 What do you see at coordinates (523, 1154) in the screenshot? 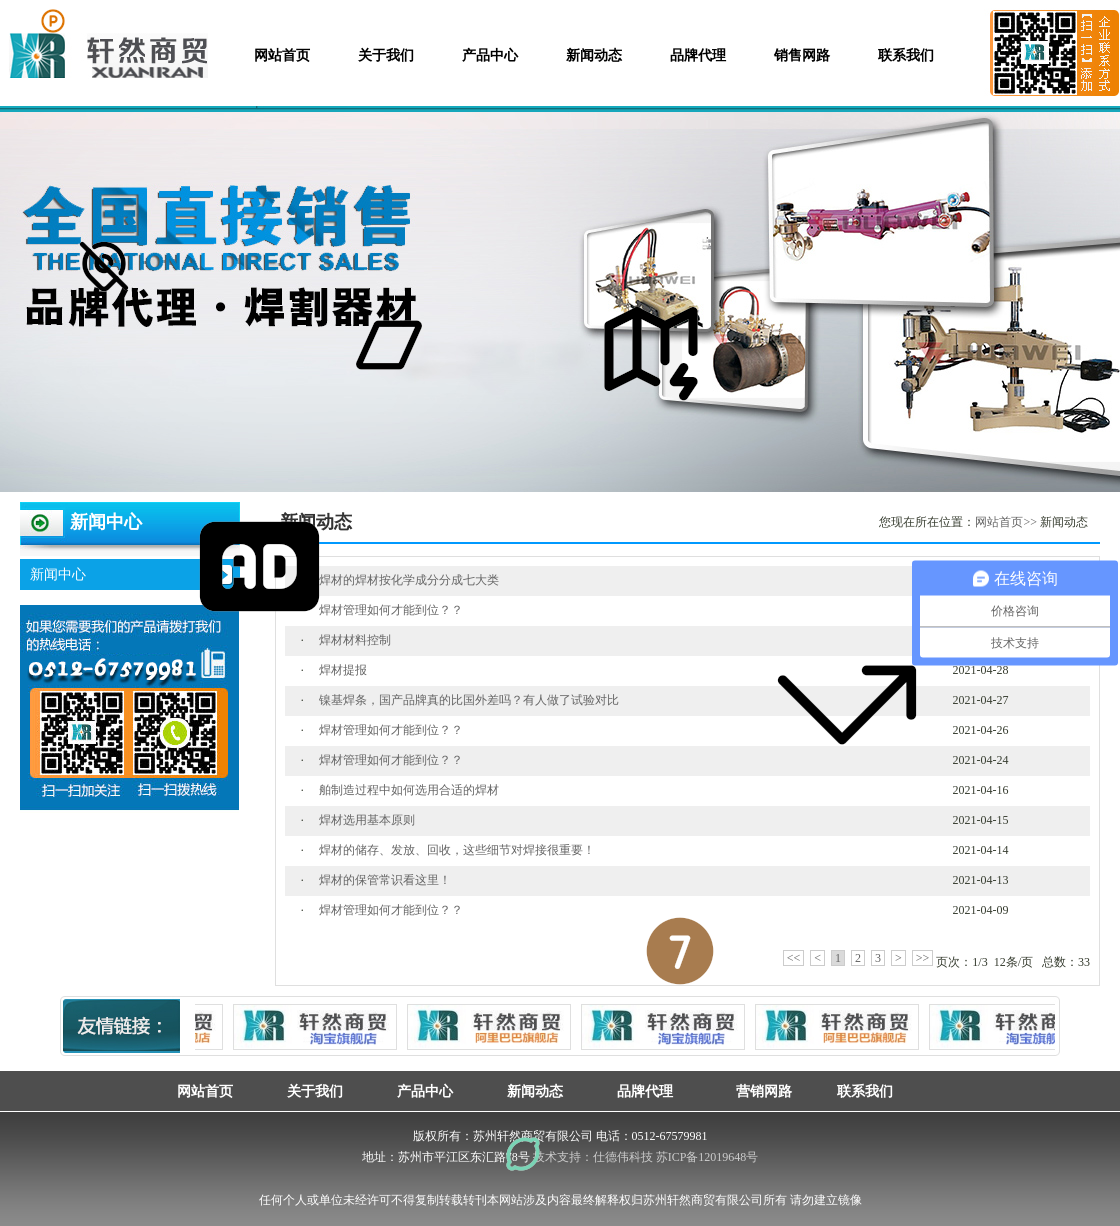
I see `indicates citrus or lemon flavor` at bounding box center [523, 1154].